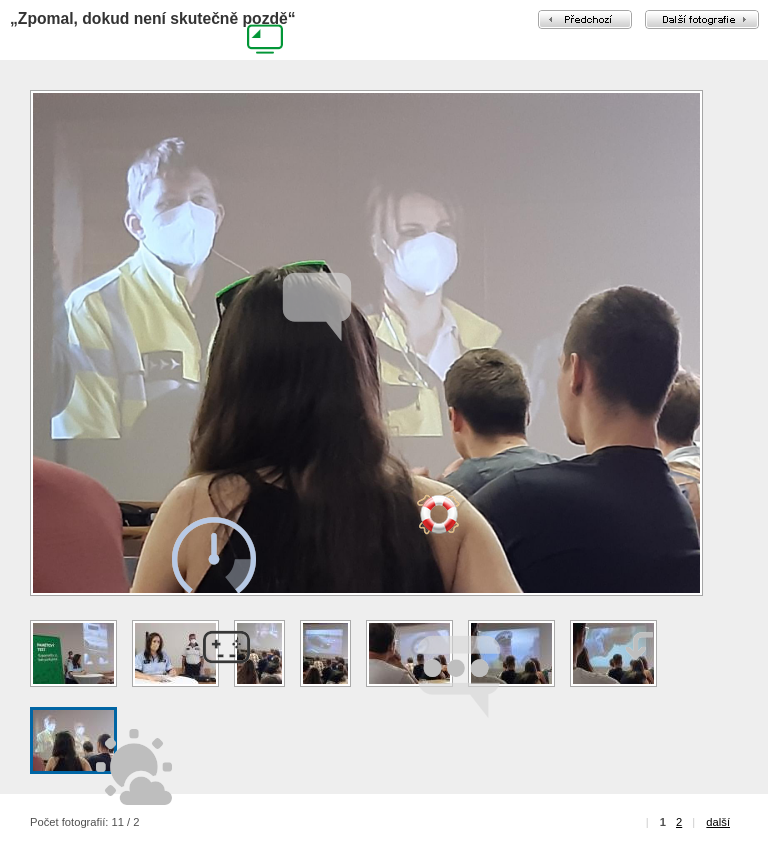  I want to click on connect a game controller, so click(226, 648).